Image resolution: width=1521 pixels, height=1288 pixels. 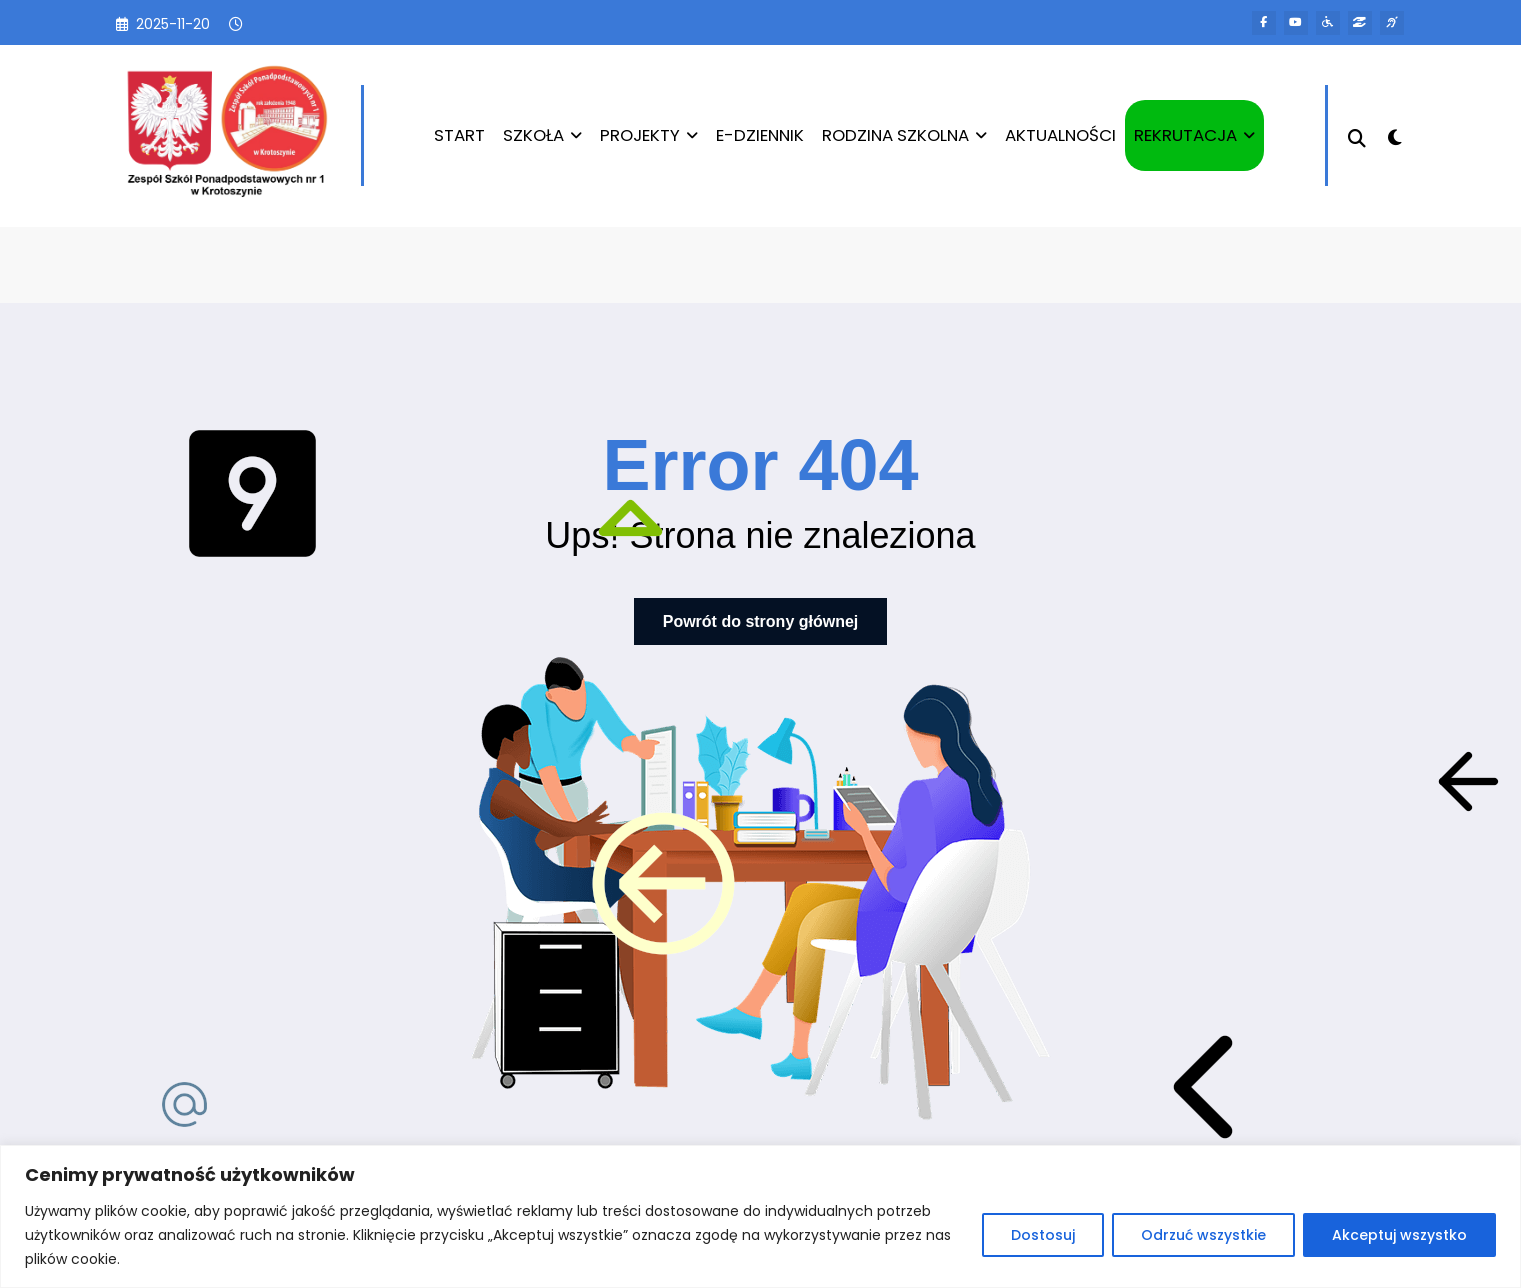 What do you see at coordinates (184, 1104) in the screenshot?
I see `mention or tag a user` at bounding box center [184, 1104].